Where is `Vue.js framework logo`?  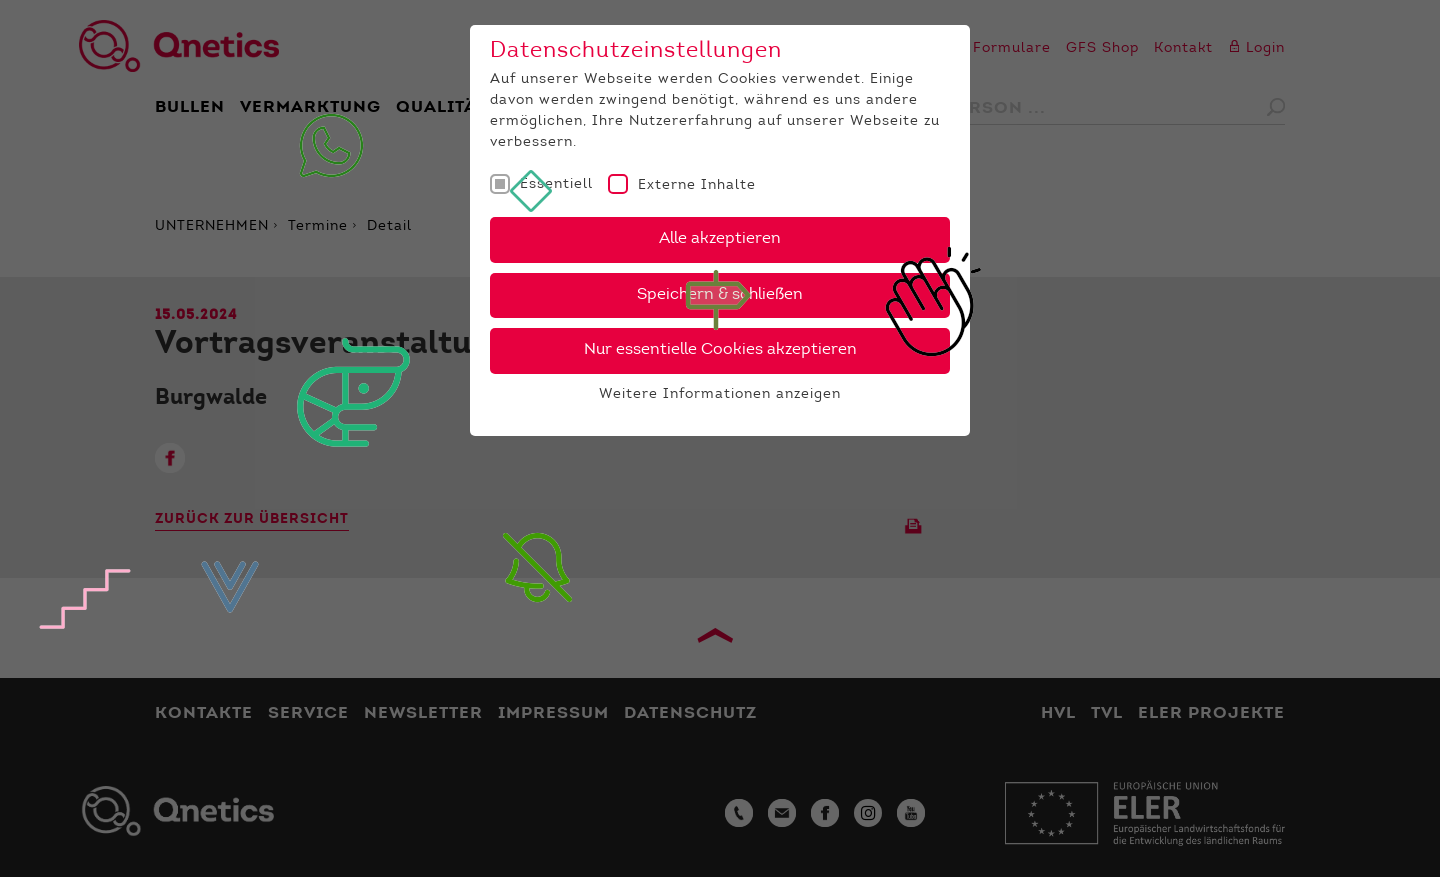
Vue.js framework logo is located at coordinates (230, 587).